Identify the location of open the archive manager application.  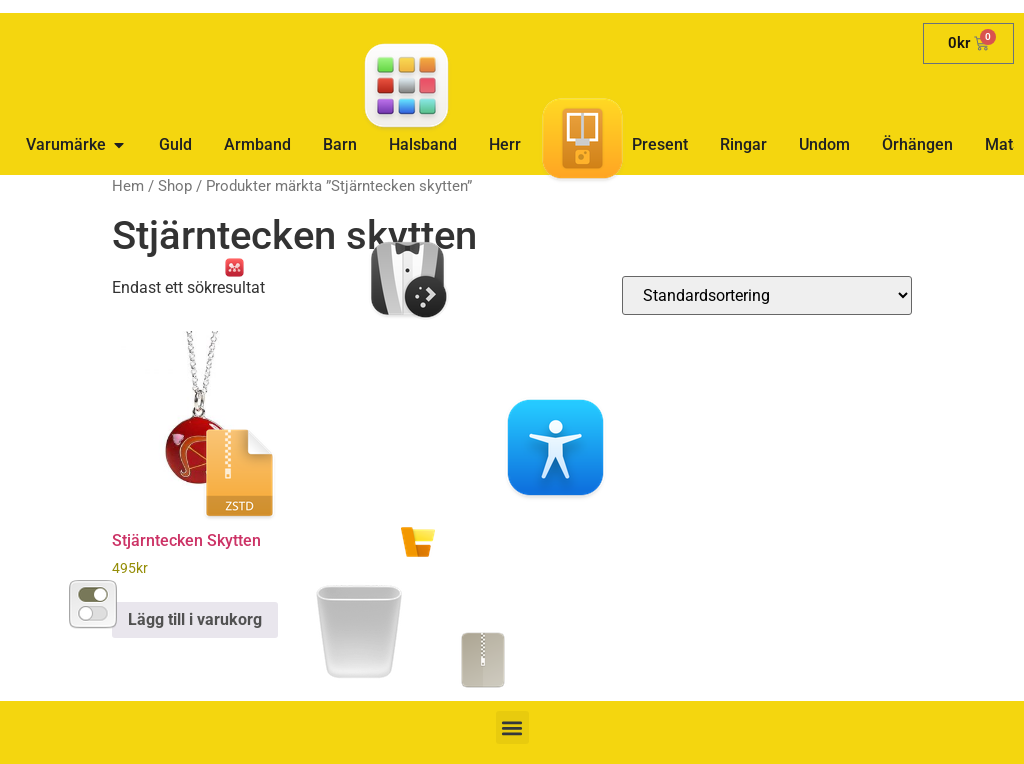
(483, 660).